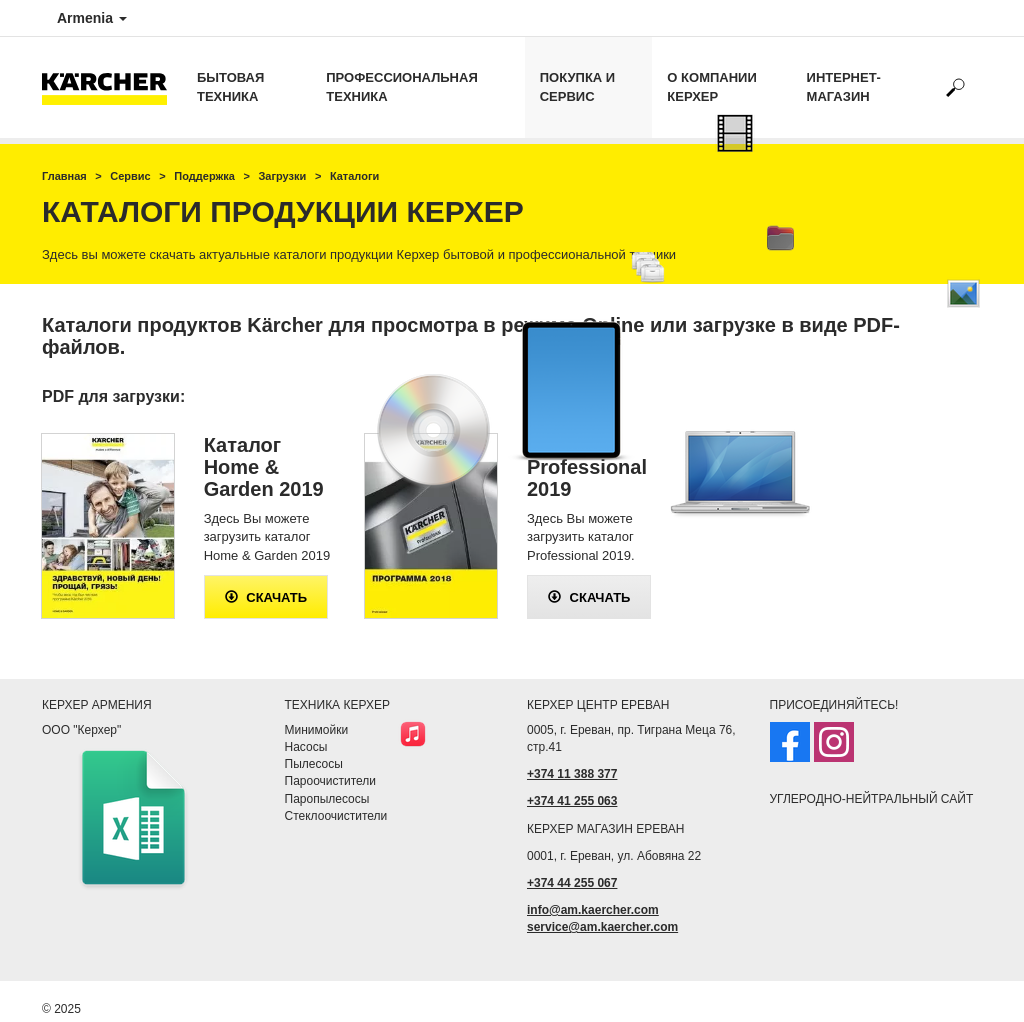 The image size is (1024, 1022). I want to click on access audio CD contents, so click(433, 432).